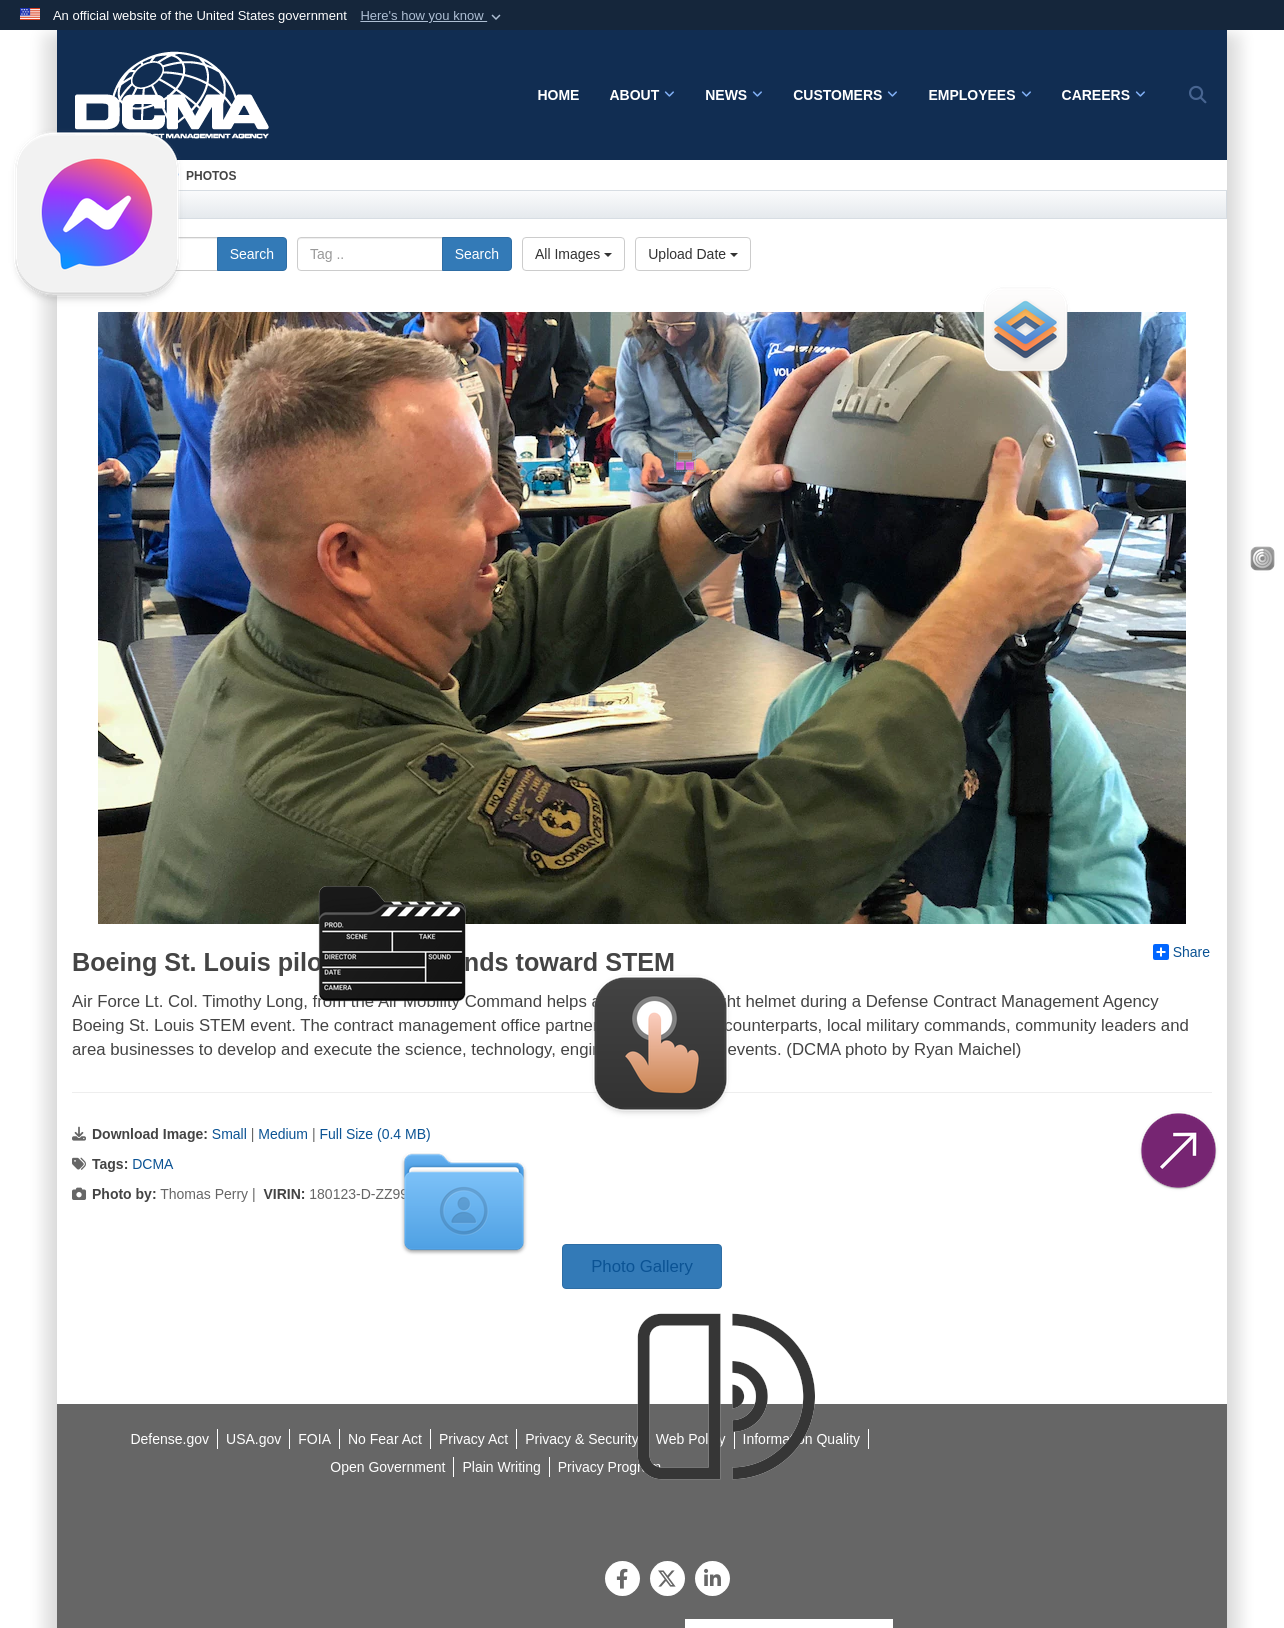  I want to click on open the Fitness app, so click(1262, 558).